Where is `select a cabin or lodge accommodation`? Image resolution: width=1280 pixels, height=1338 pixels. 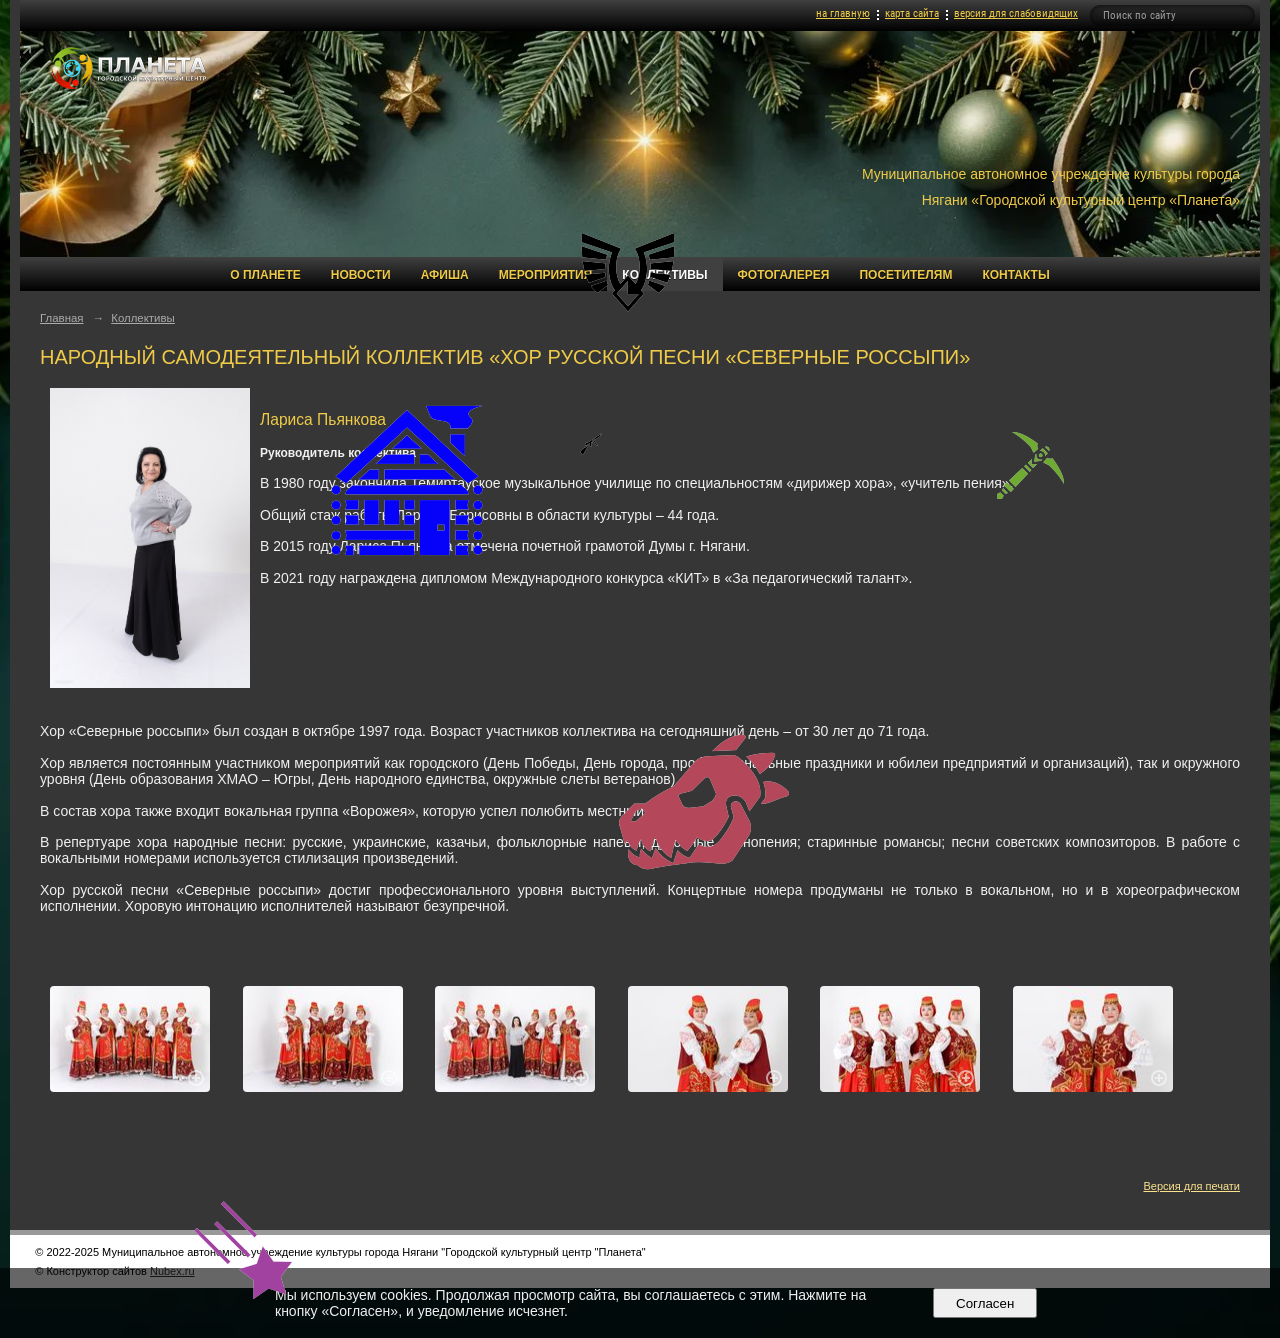
select a cabin or lodge accommodation is located at coordinates (407, 482).